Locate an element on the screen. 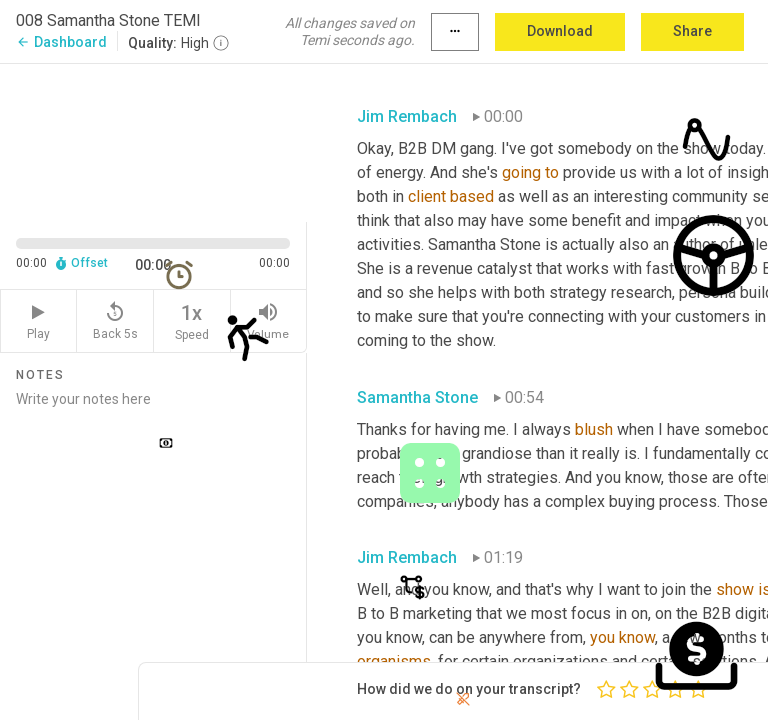 The width and height of the screenshot is (768, 720). access vehicle or driving controls is located at coordinates (713, 255).